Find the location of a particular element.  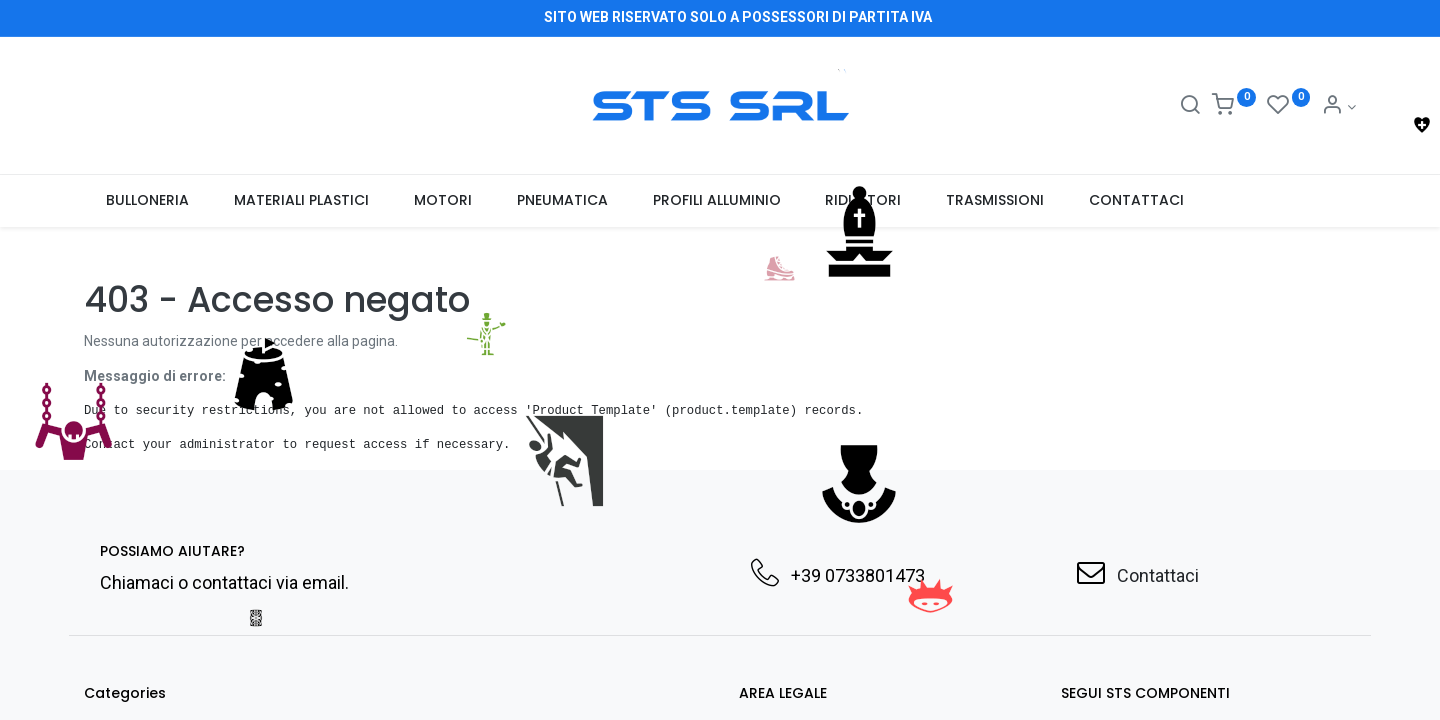

activate defense or shield ability is located at coordinates (930, 596).